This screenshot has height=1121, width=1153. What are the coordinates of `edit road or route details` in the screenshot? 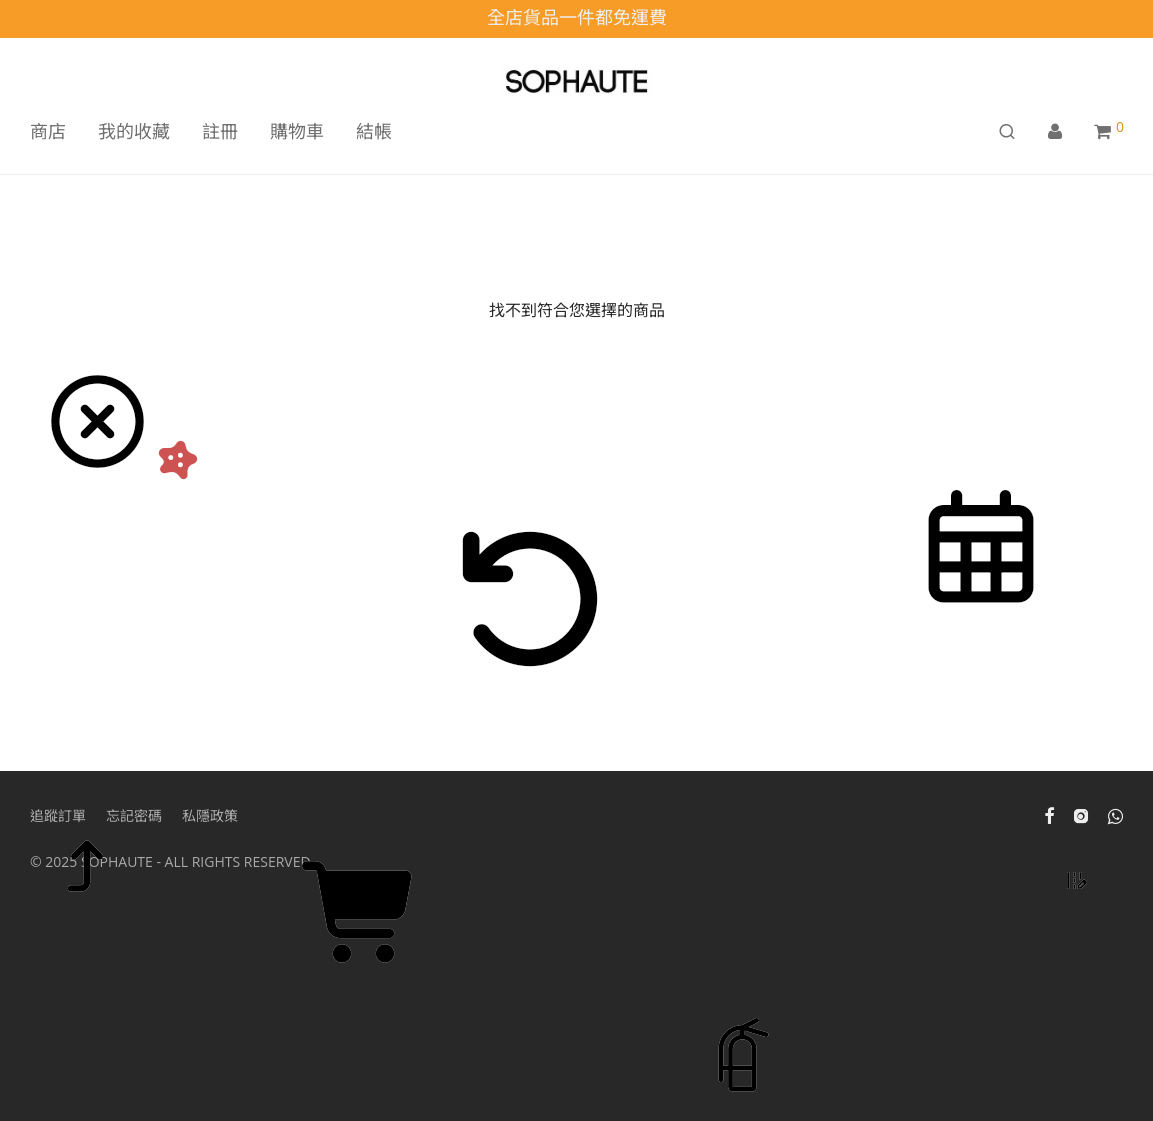 It's located at (1075, 880).